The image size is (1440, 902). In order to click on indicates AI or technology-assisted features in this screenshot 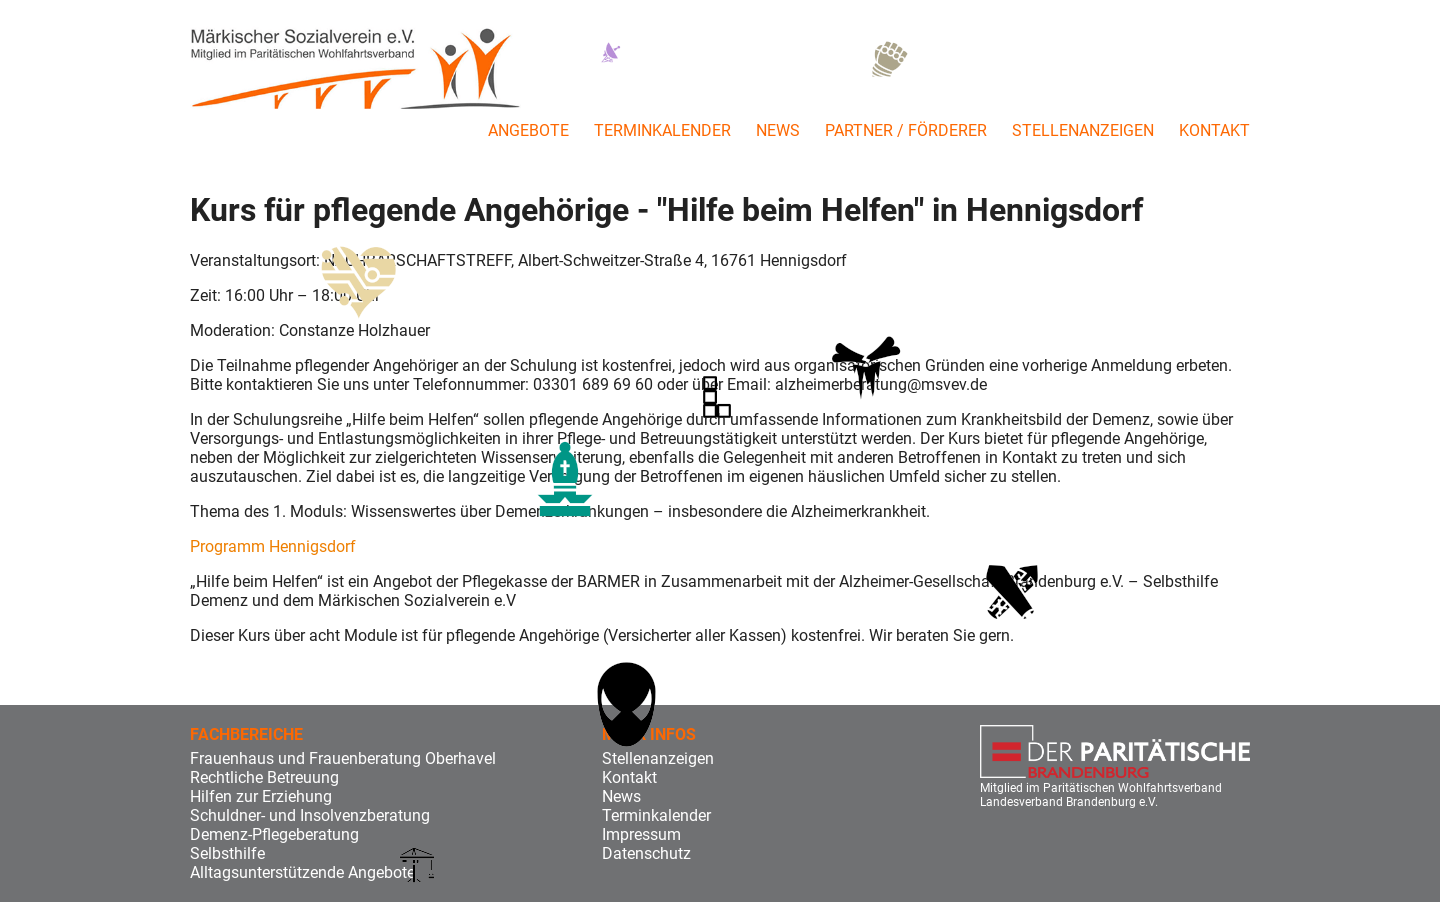, I will do `click(358, 282)`.